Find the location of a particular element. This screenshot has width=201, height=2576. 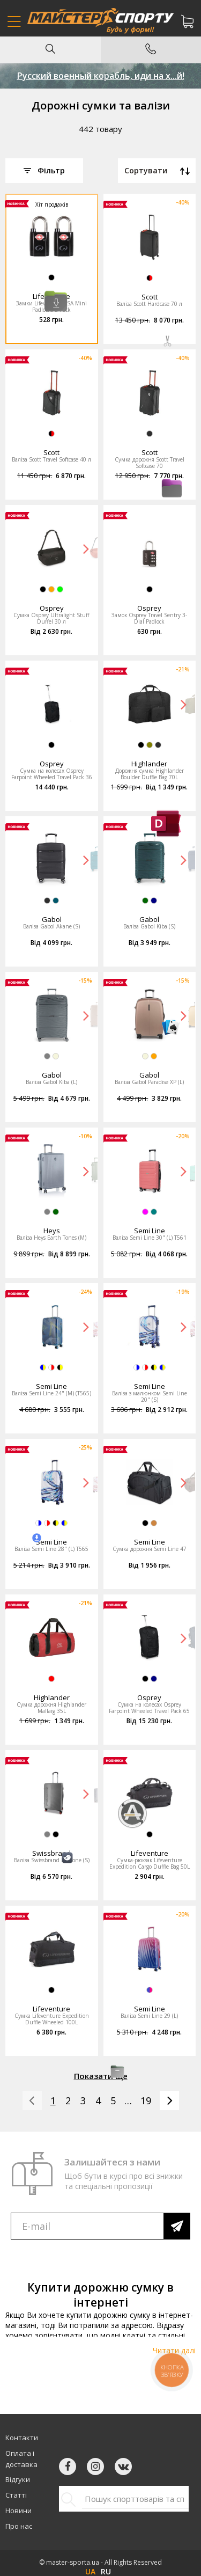

open the file manager application is located at coordinates (117, 2072).